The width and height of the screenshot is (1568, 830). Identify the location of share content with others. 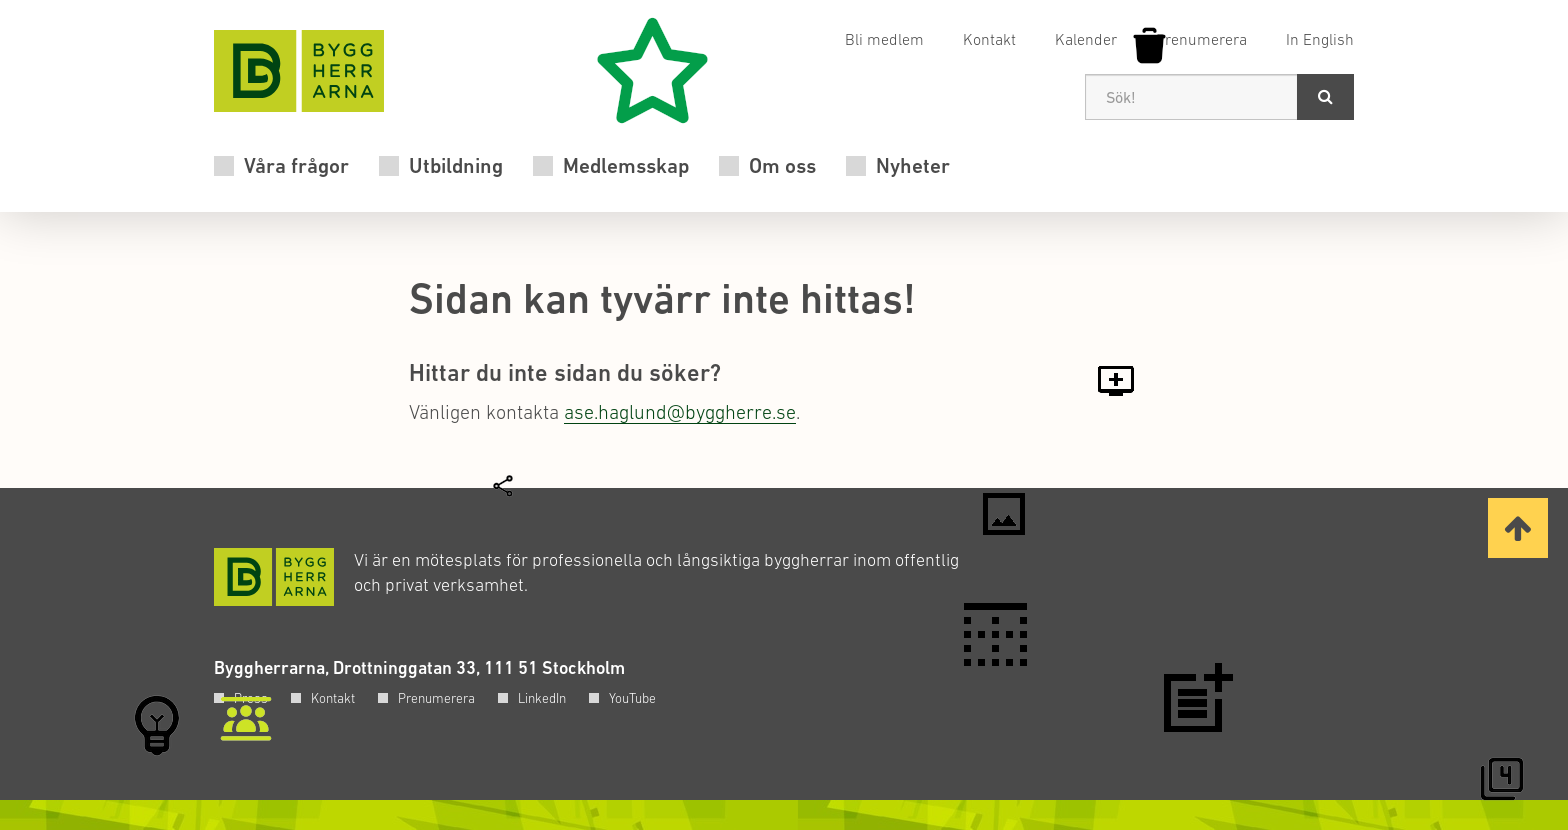
(503, 486).